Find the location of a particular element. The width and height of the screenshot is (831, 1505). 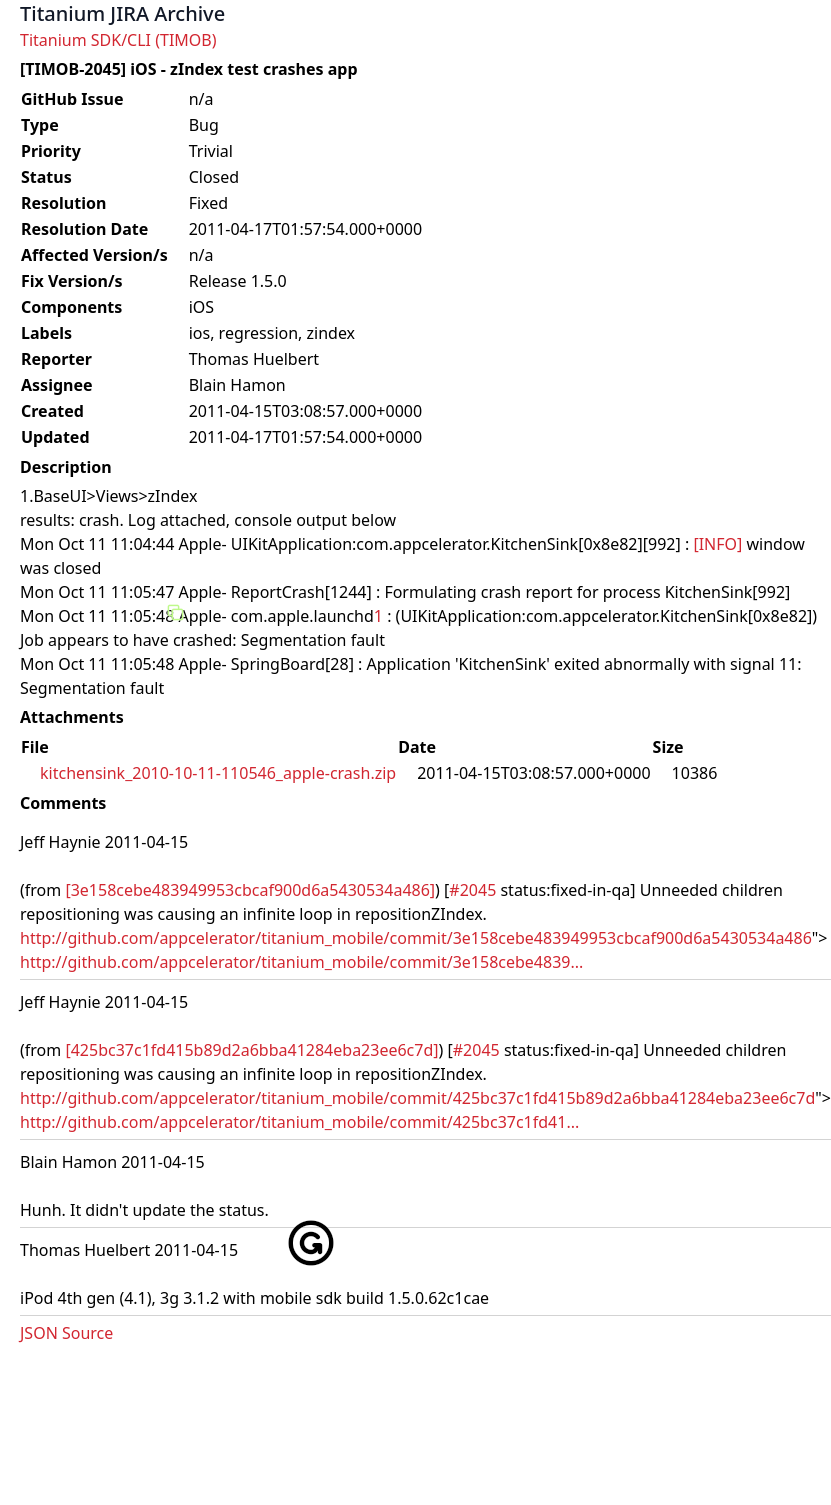

copy to clipboard is located at coordinates (175, 612).